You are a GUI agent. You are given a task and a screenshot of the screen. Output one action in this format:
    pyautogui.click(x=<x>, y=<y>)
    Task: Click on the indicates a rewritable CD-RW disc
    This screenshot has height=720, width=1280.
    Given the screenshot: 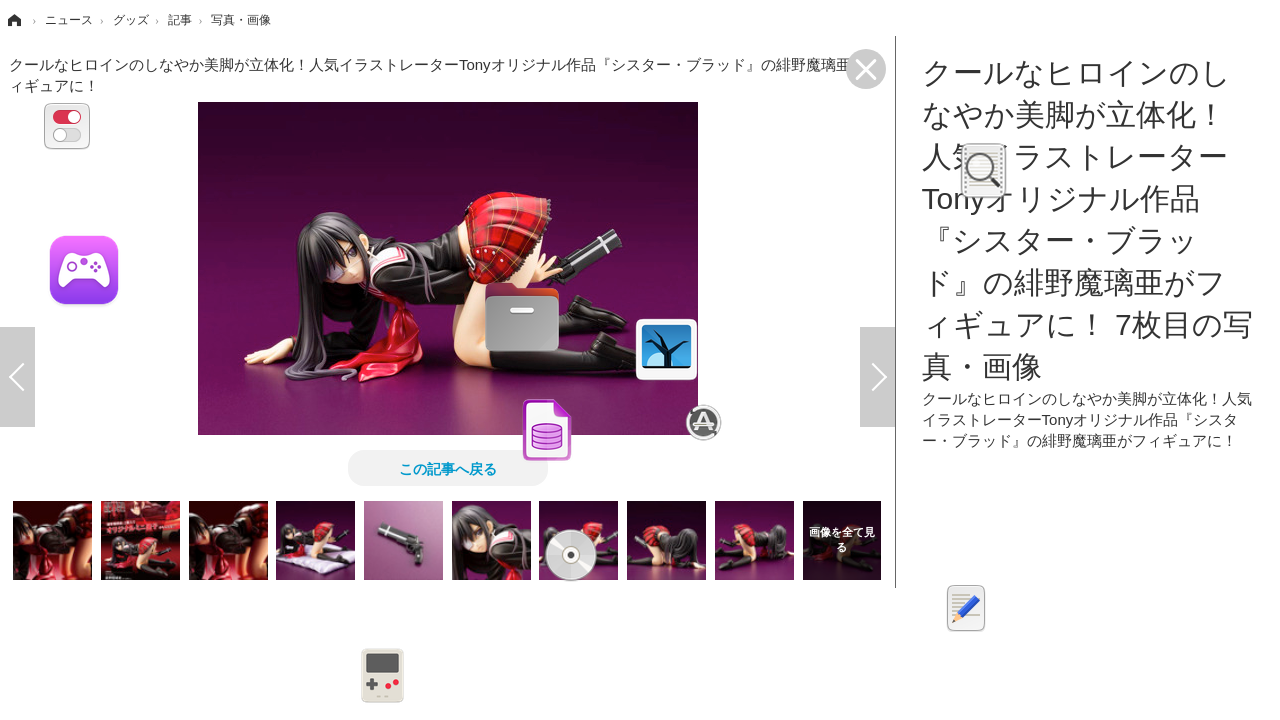 What is the action you would take?
    pyautogui.click(x=571, y=555)
    